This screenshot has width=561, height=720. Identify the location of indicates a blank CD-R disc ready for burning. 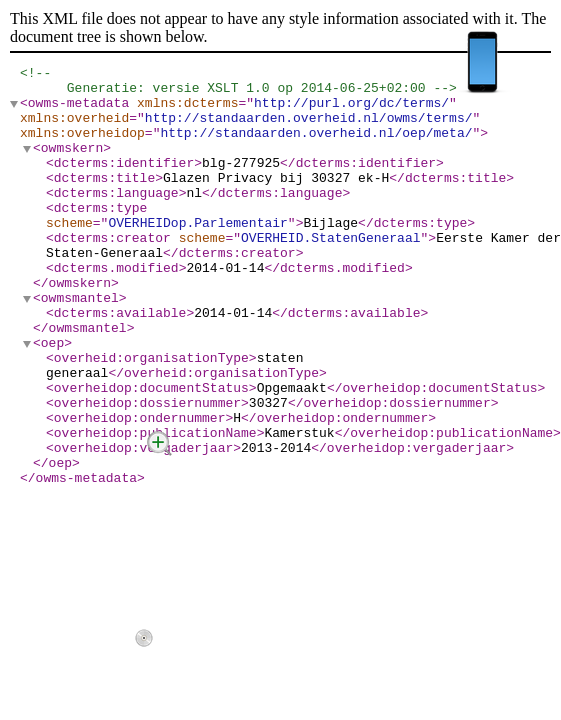
(144, 638).